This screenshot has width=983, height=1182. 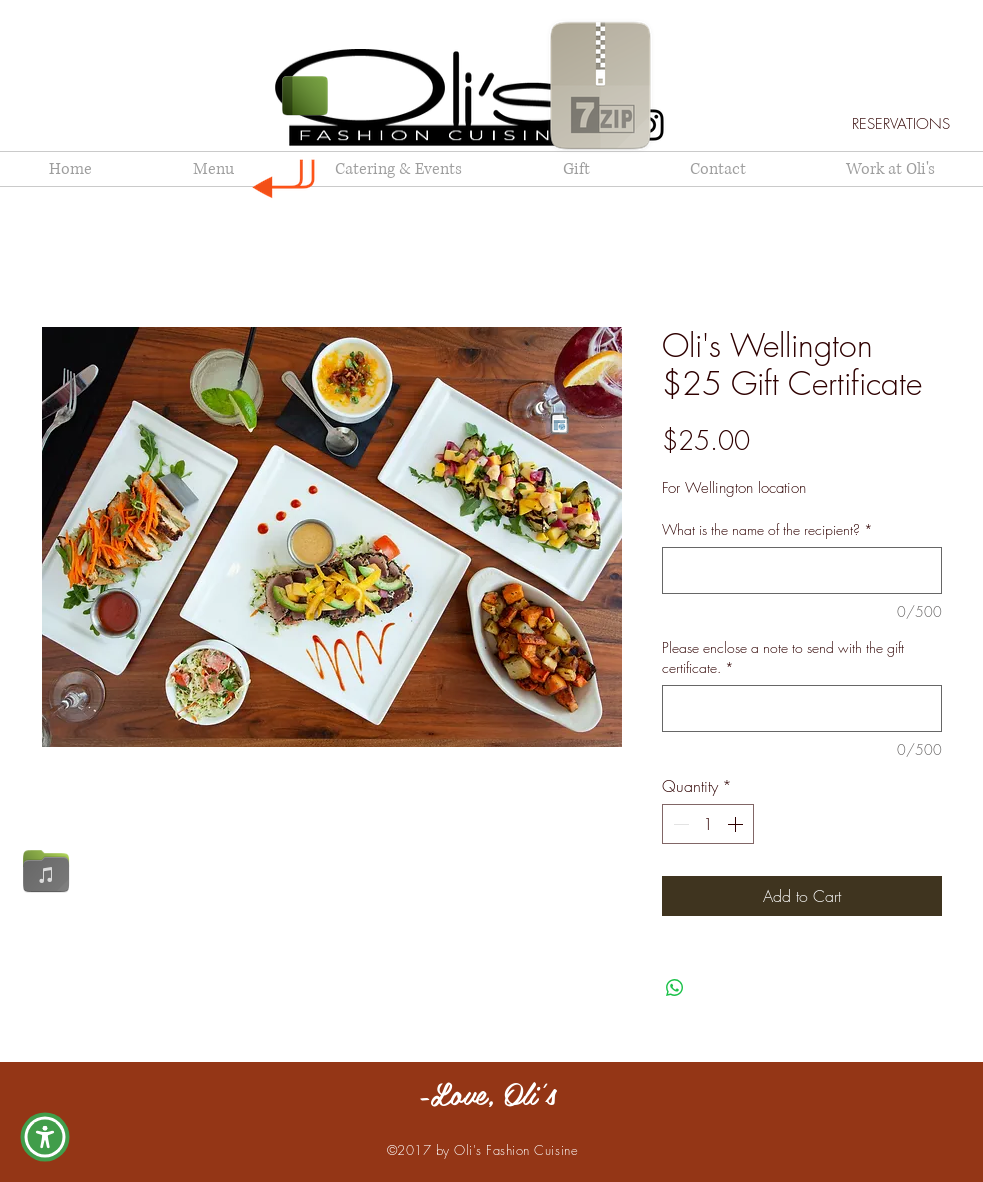 I want to click on reply to all recipients of an email, so click(x=282, y=178).